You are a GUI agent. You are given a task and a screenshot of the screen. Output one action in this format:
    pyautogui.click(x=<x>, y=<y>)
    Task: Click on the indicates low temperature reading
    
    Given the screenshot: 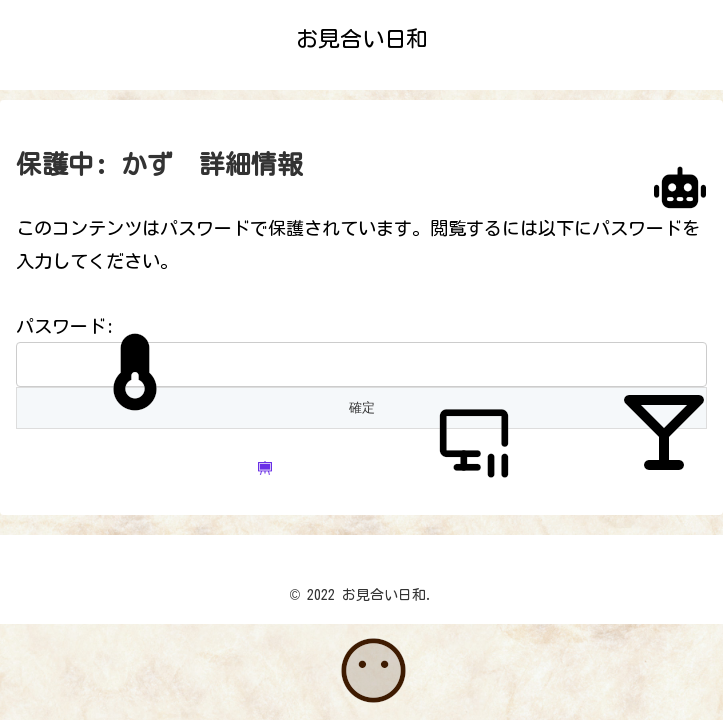 What is the action you would take?
    pyautogui.click(x=135, y=372)
    